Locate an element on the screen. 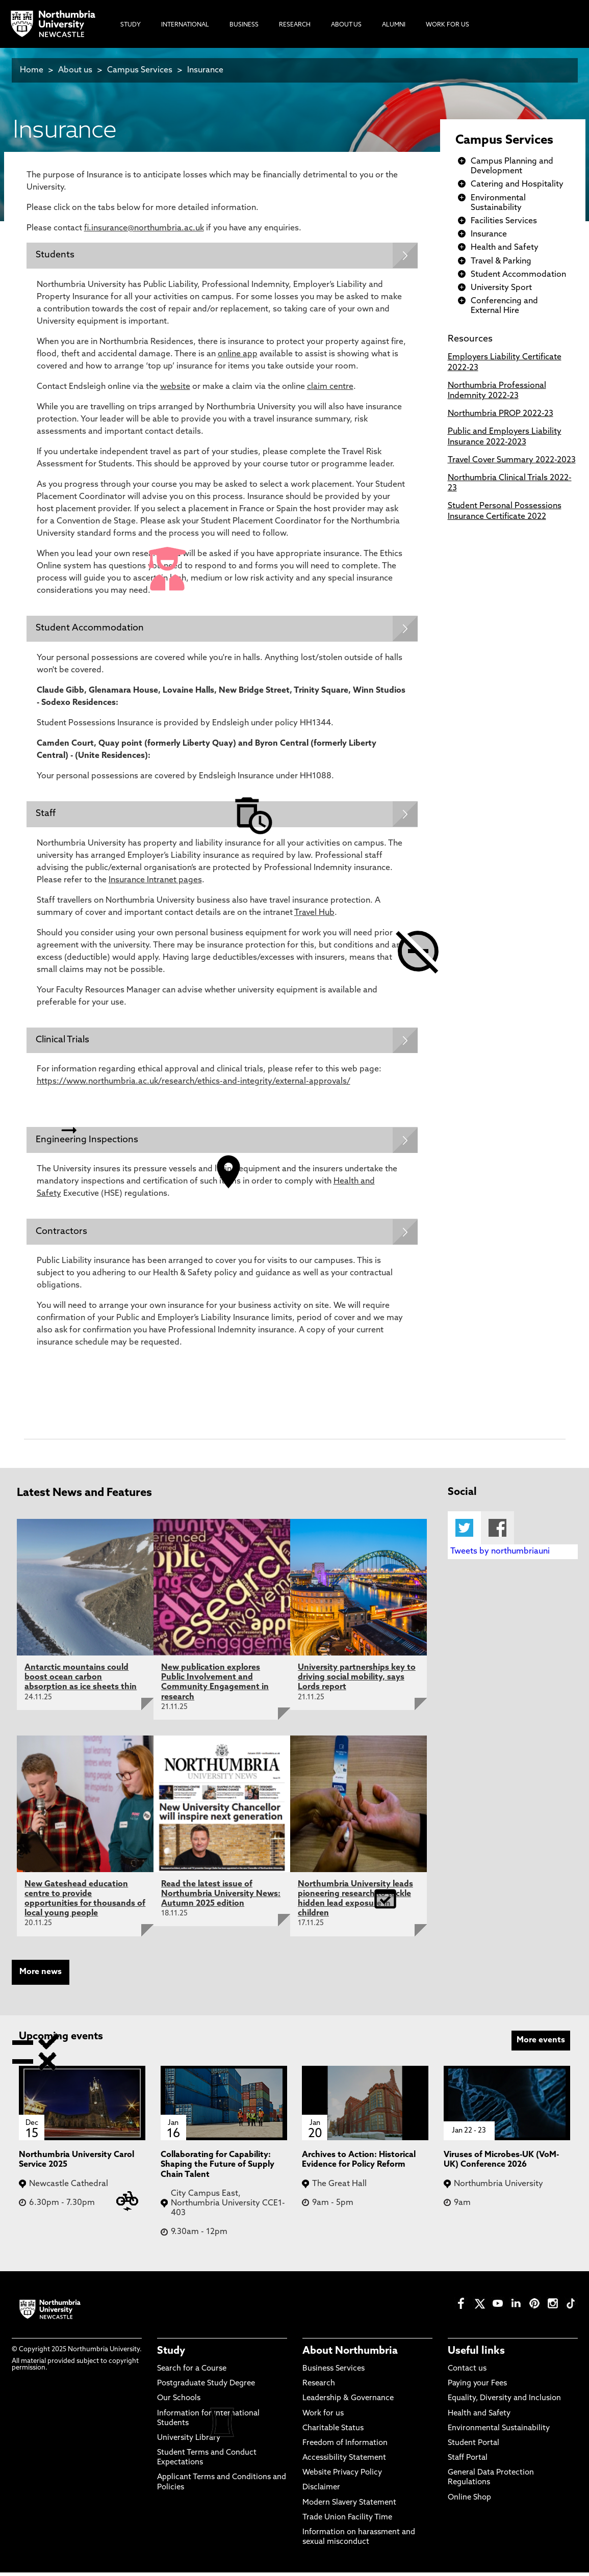 The image size is (589, 2576). select electric bike as transportation mode is located at coordinates (127, 2201).